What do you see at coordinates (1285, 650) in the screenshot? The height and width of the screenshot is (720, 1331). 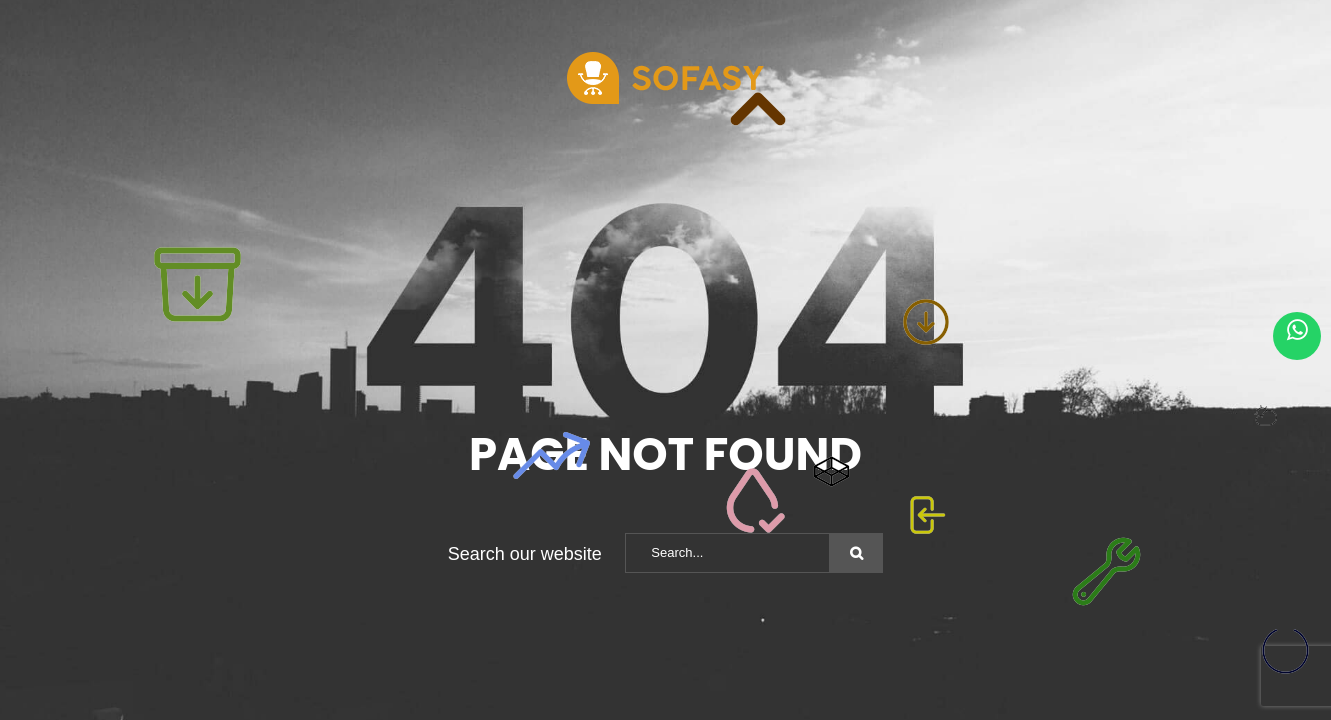 I see `loading or processing in progress` at bounding box center [1285, 650].